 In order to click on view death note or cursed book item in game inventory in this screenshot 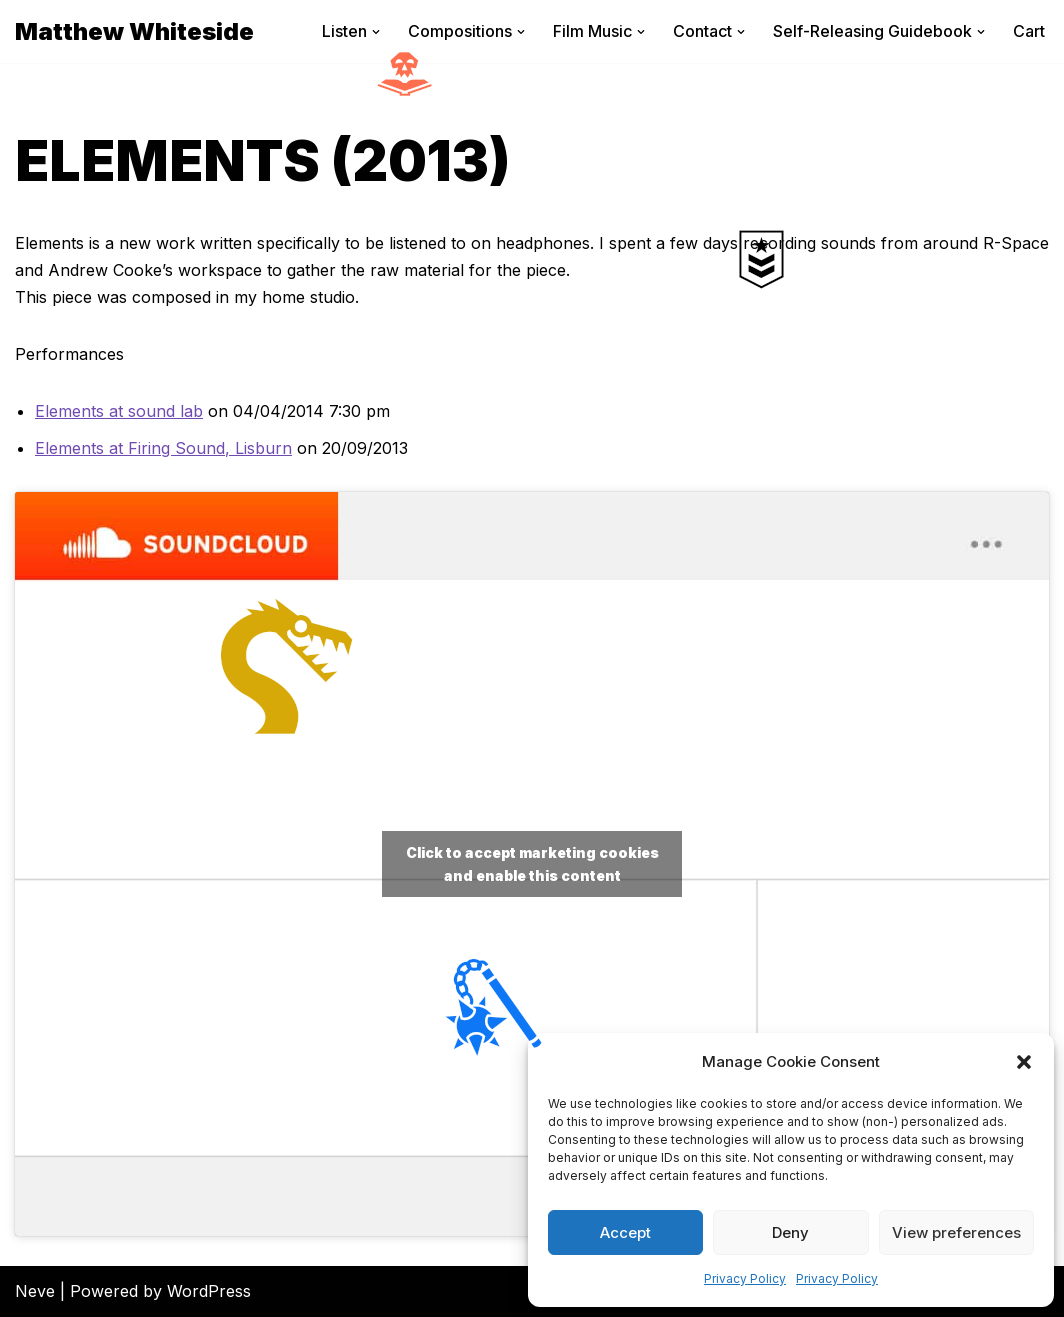, I will do `click(404, 75)`.